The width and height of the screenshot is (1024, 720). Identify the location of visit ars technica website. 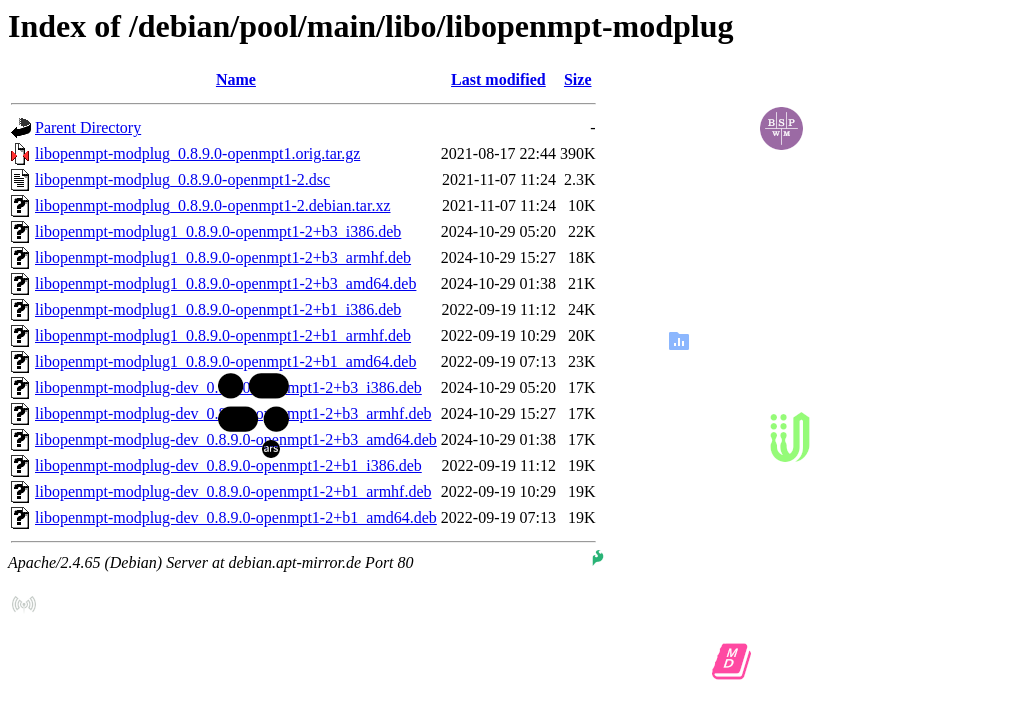
(271, 449).